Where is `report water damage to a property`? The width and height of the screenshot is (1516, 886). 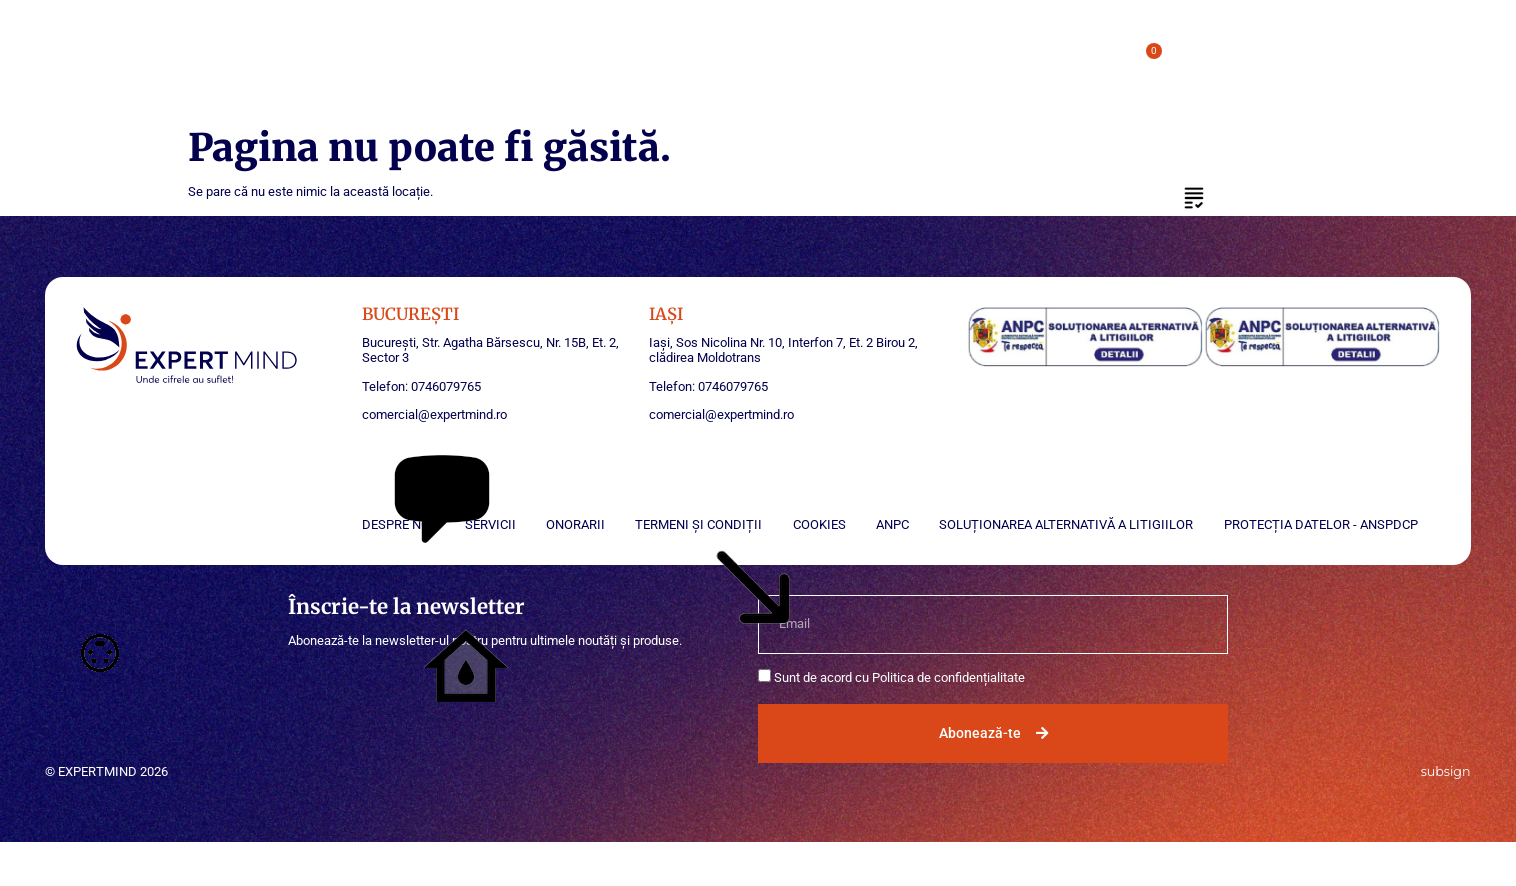
report water damage to a property is located at coordinates (466, 668).